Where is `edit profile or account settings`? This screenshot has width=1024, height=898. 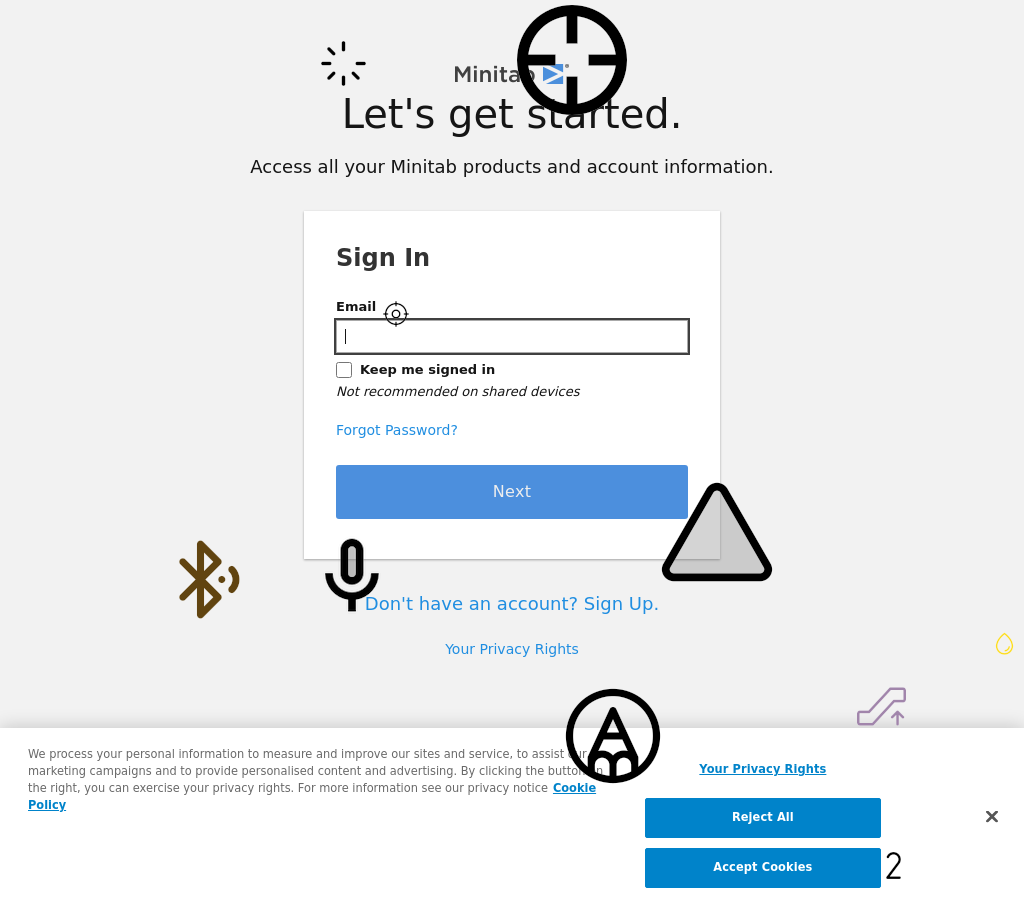
edit profile or account settings is located at coordinates (613, 736).